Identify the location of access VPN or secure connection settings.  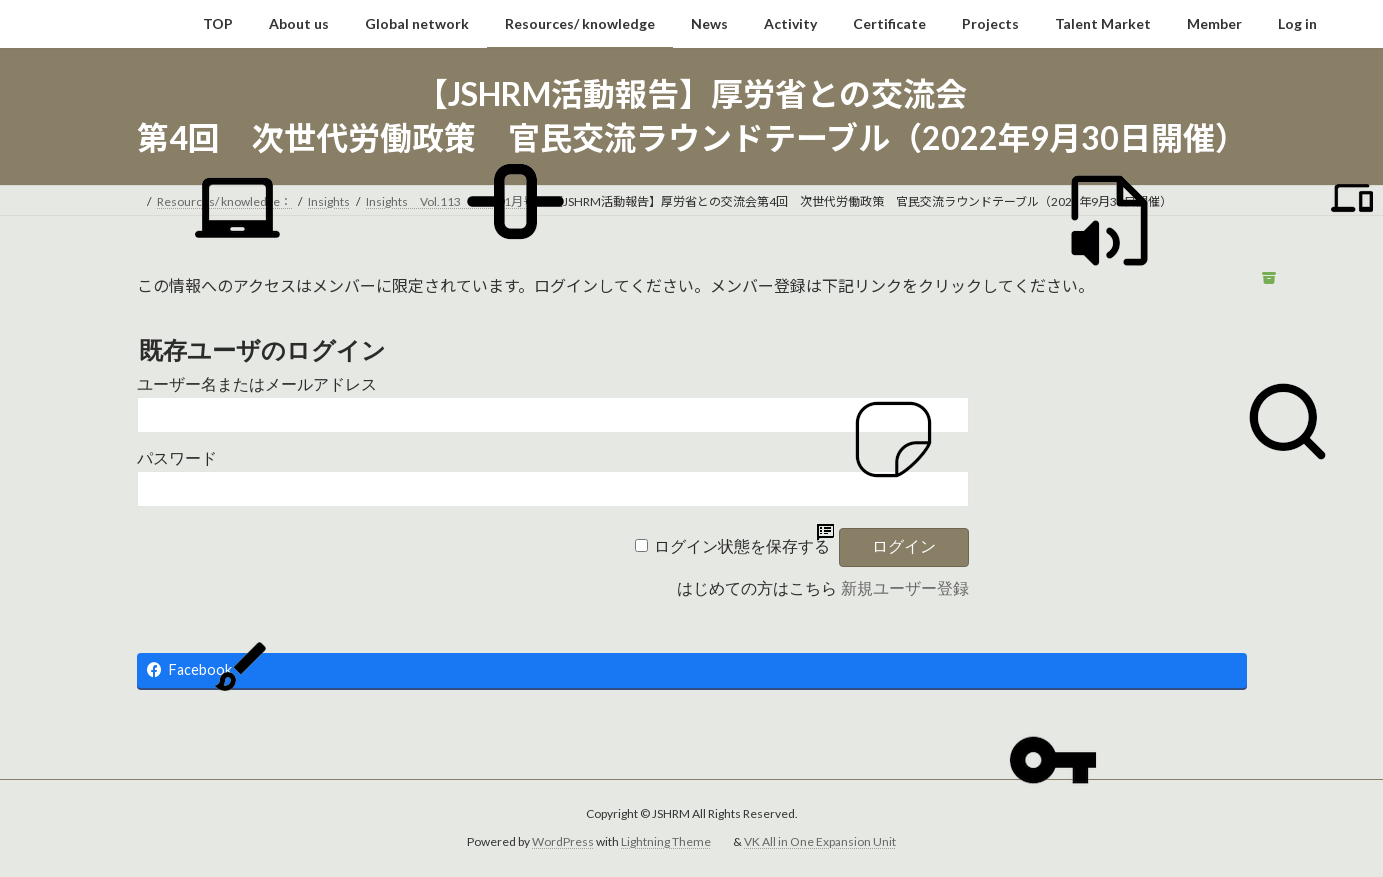
(1053, 760).